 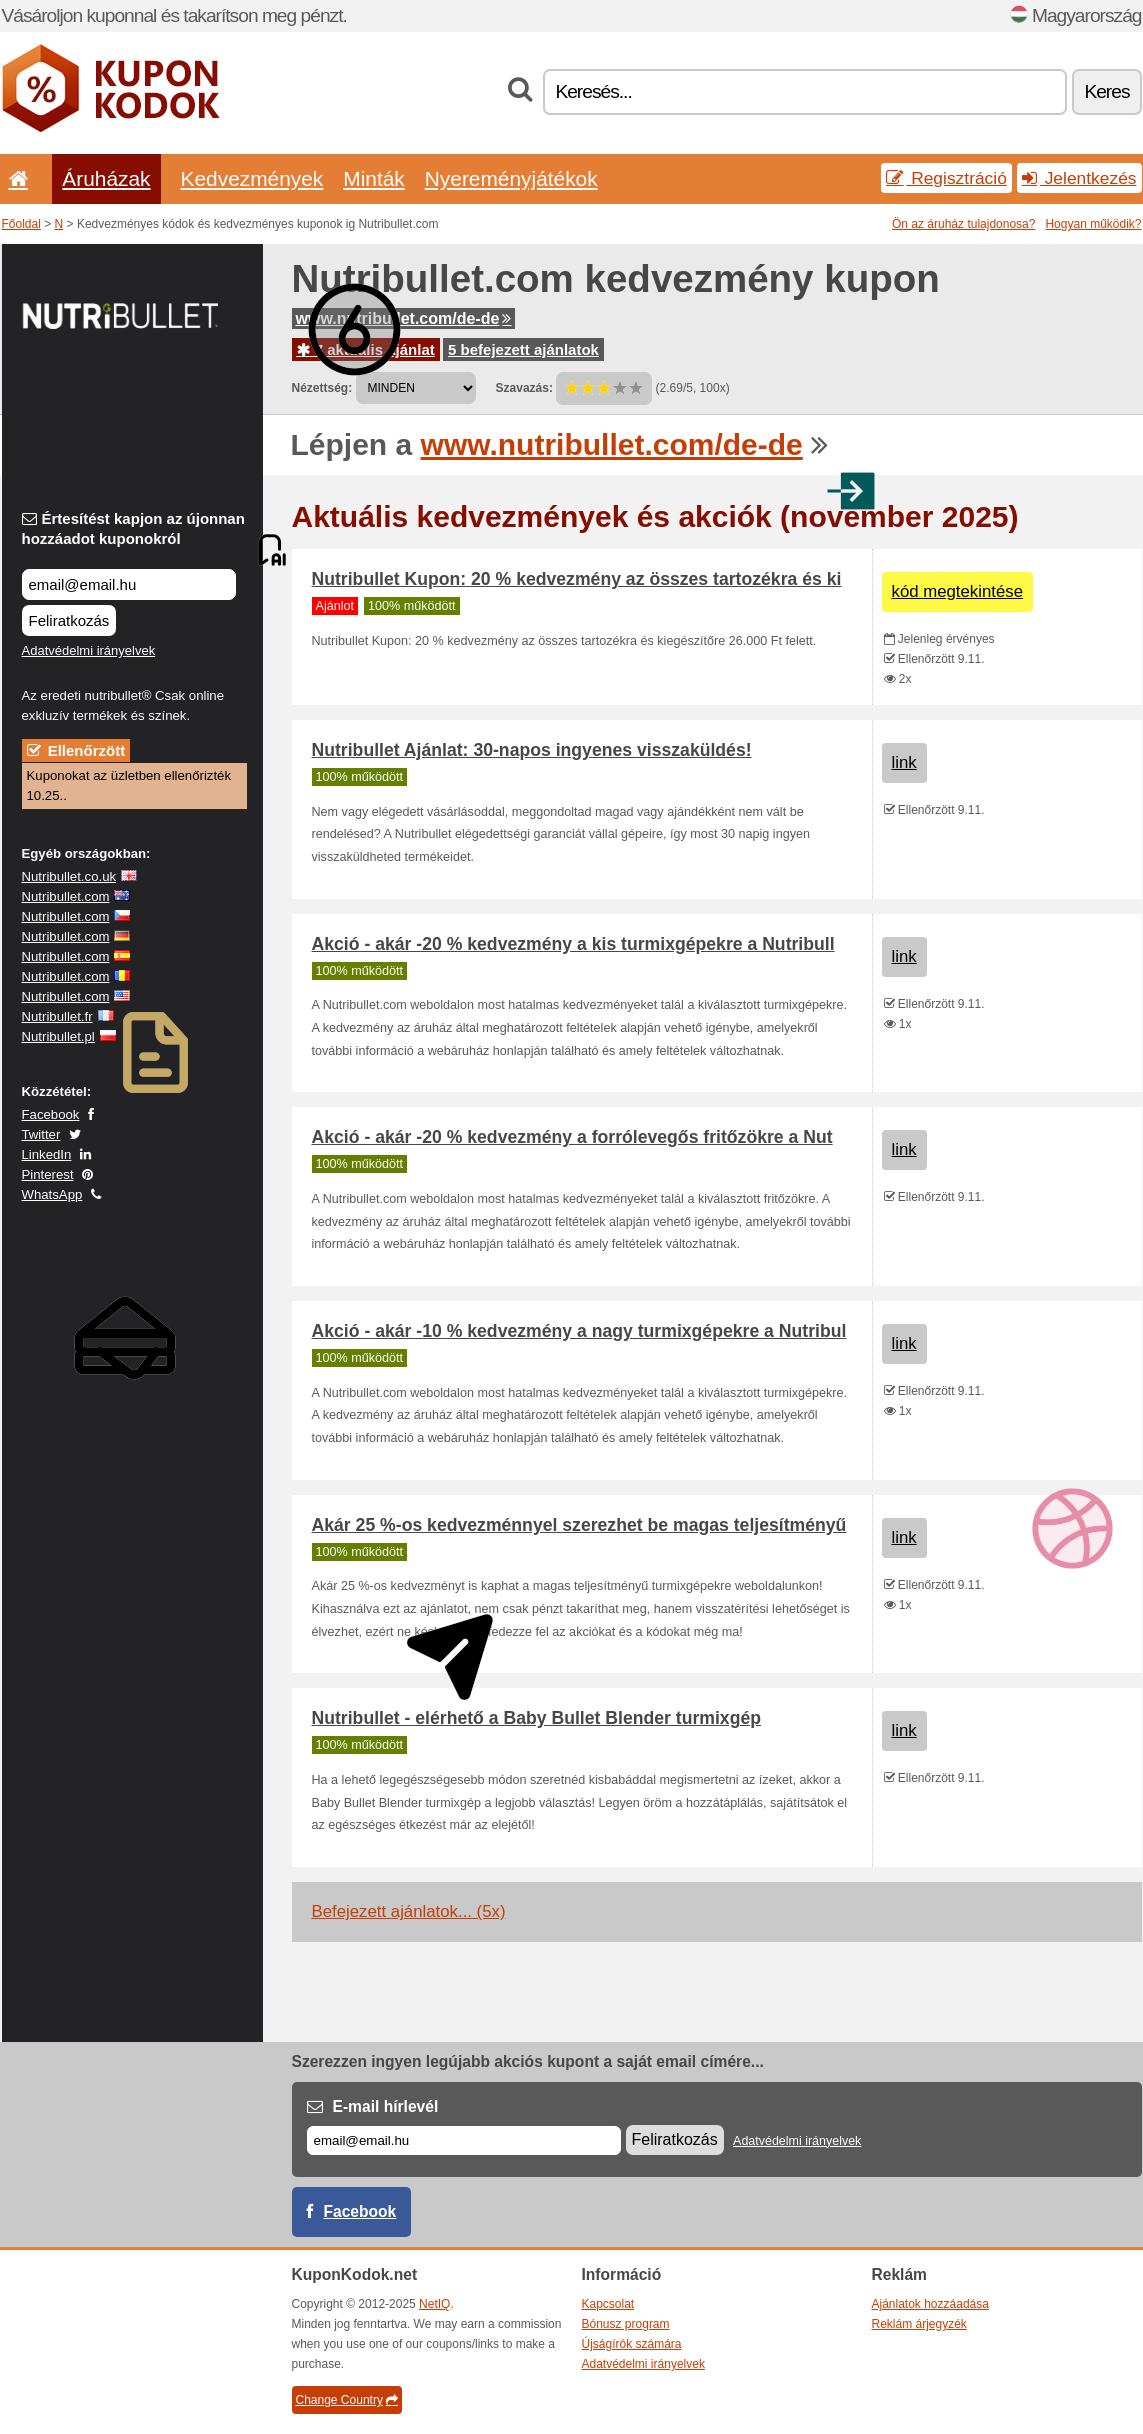 I want to click on log in or sign in to your account, so click(x=851, y=491).